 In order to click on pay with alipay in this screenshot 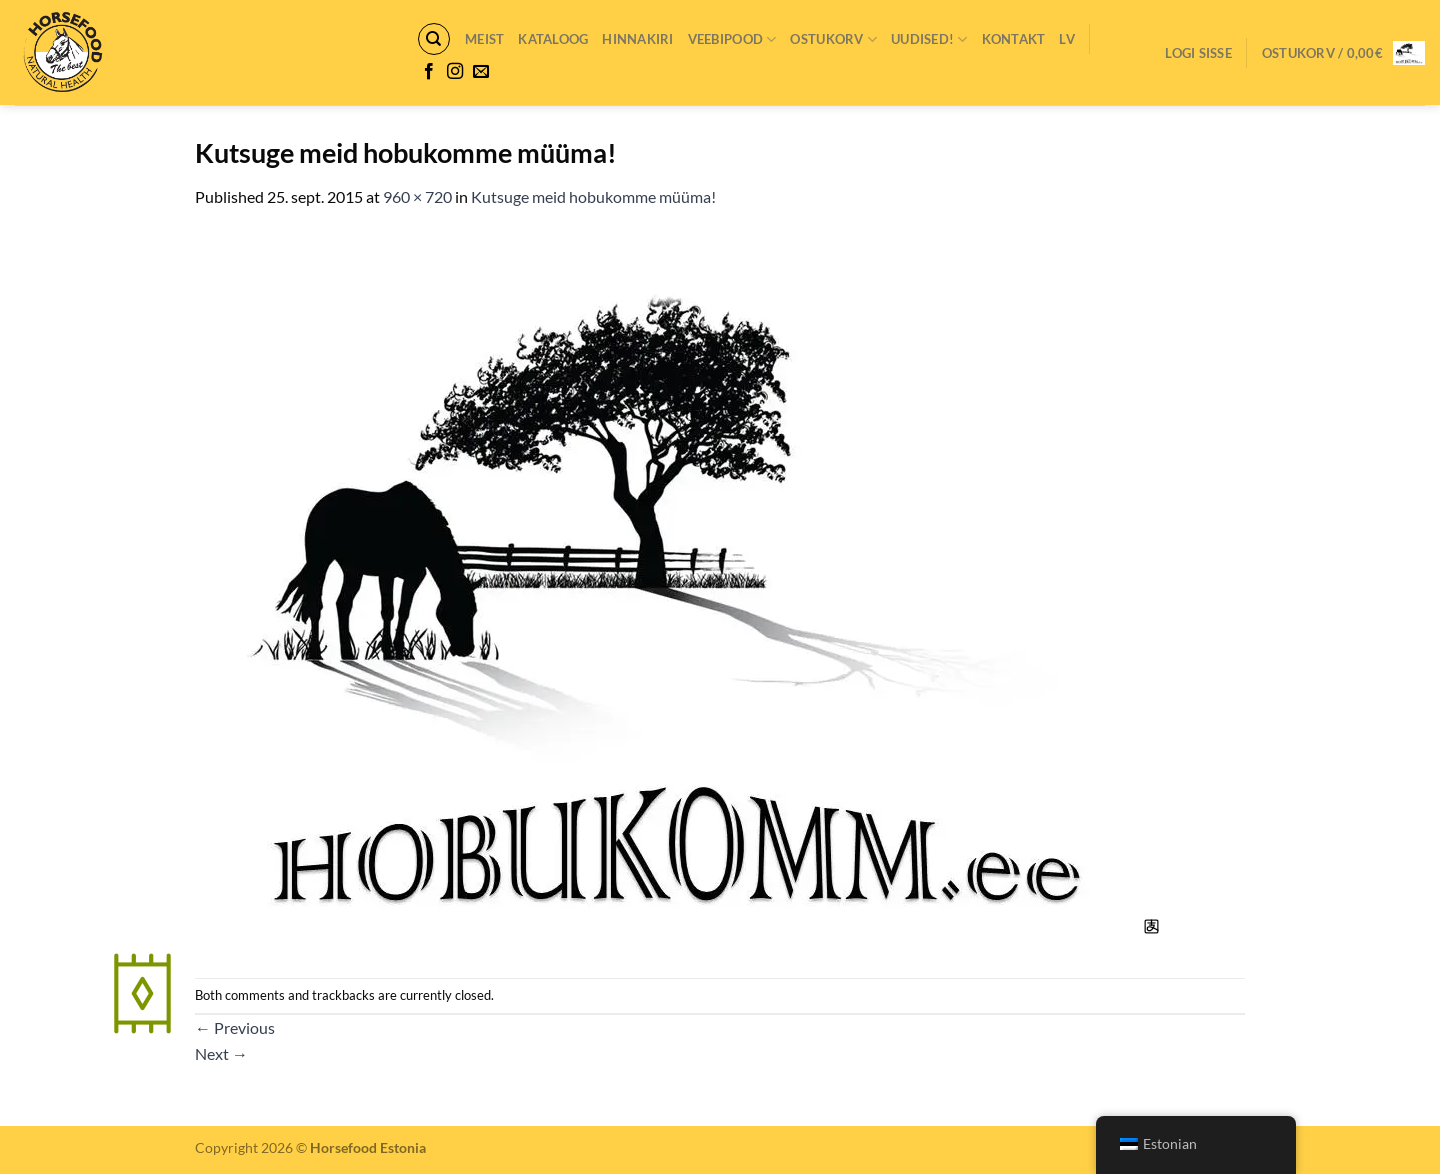, I will do `click(1151, 926)`.